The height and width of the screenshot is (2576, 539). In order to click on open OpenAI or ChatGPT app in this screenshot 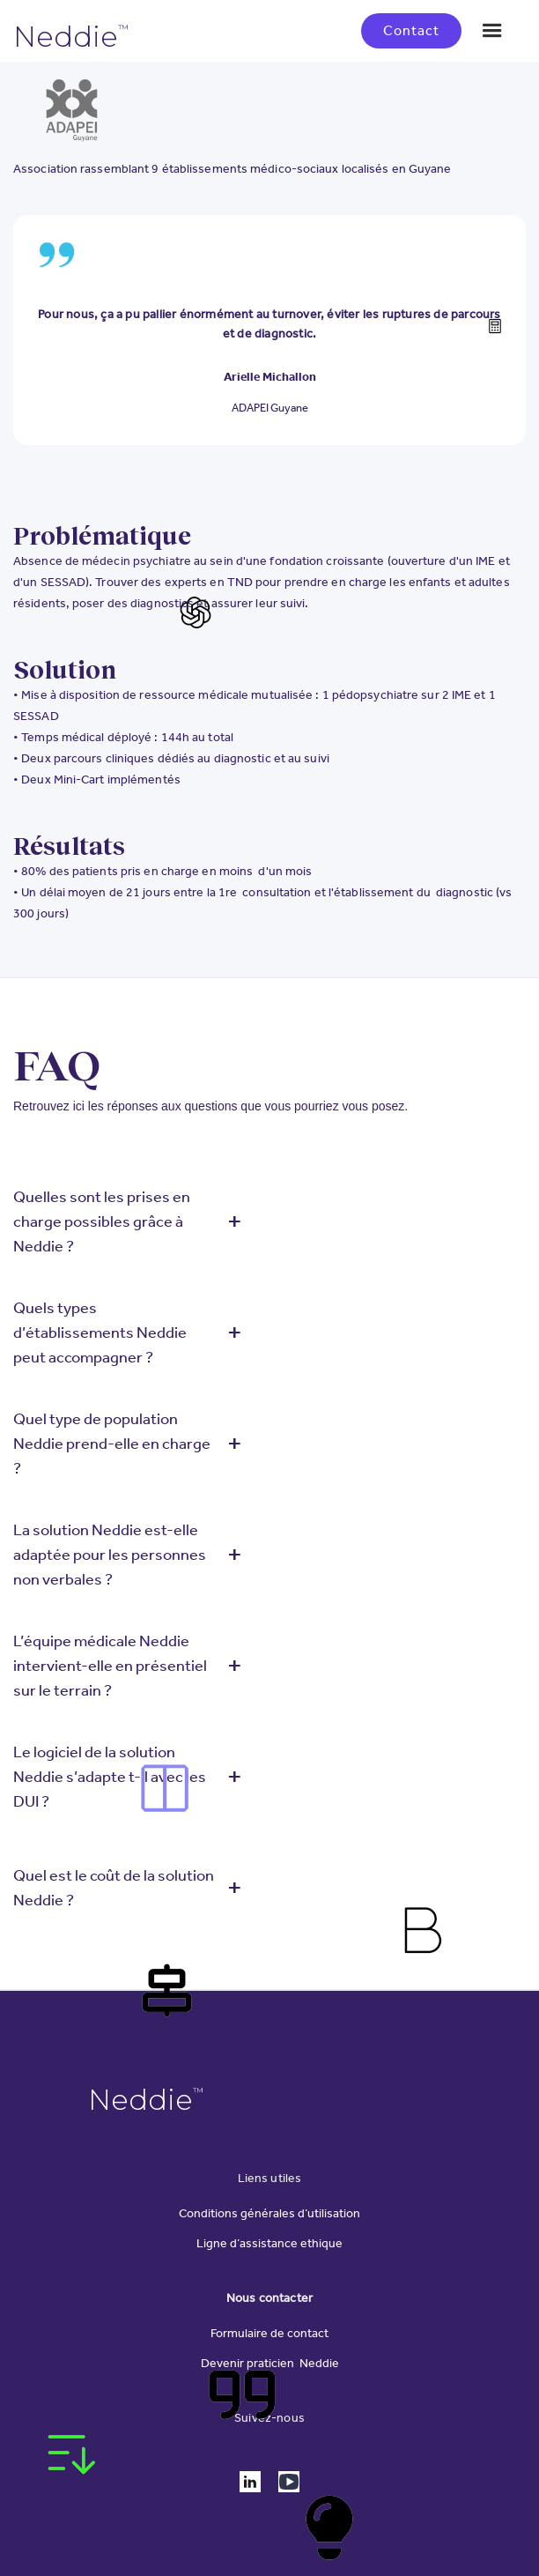, I will do `click(196, 612)`.